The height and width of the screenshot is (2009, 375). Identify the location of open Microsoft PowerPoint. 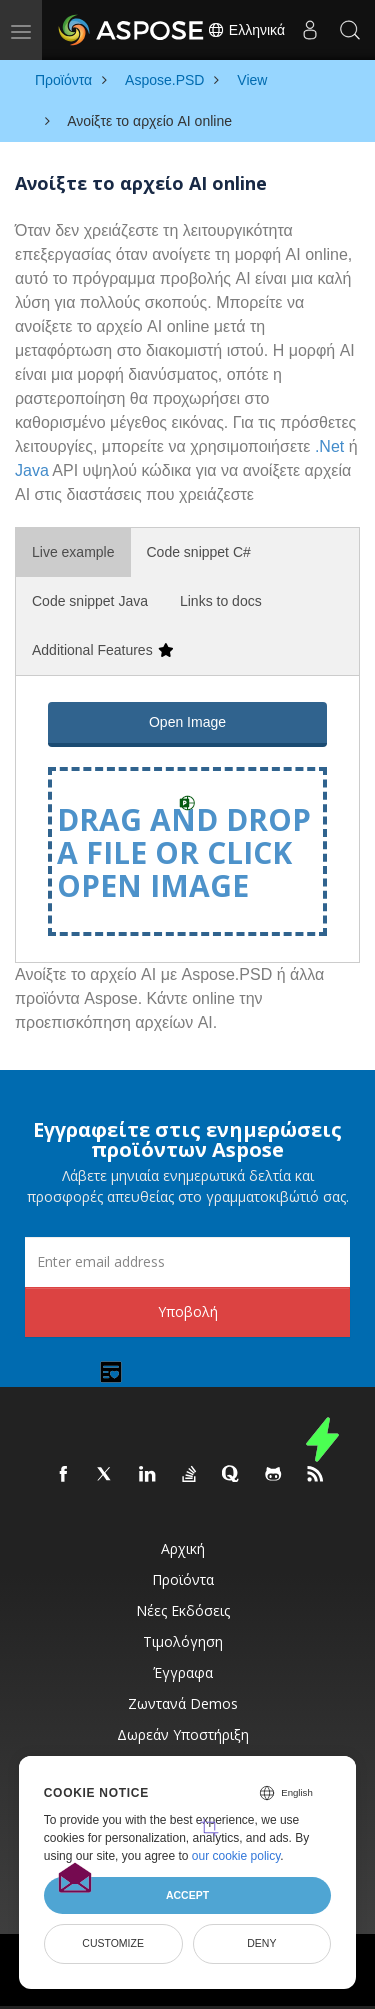
(187, 803).